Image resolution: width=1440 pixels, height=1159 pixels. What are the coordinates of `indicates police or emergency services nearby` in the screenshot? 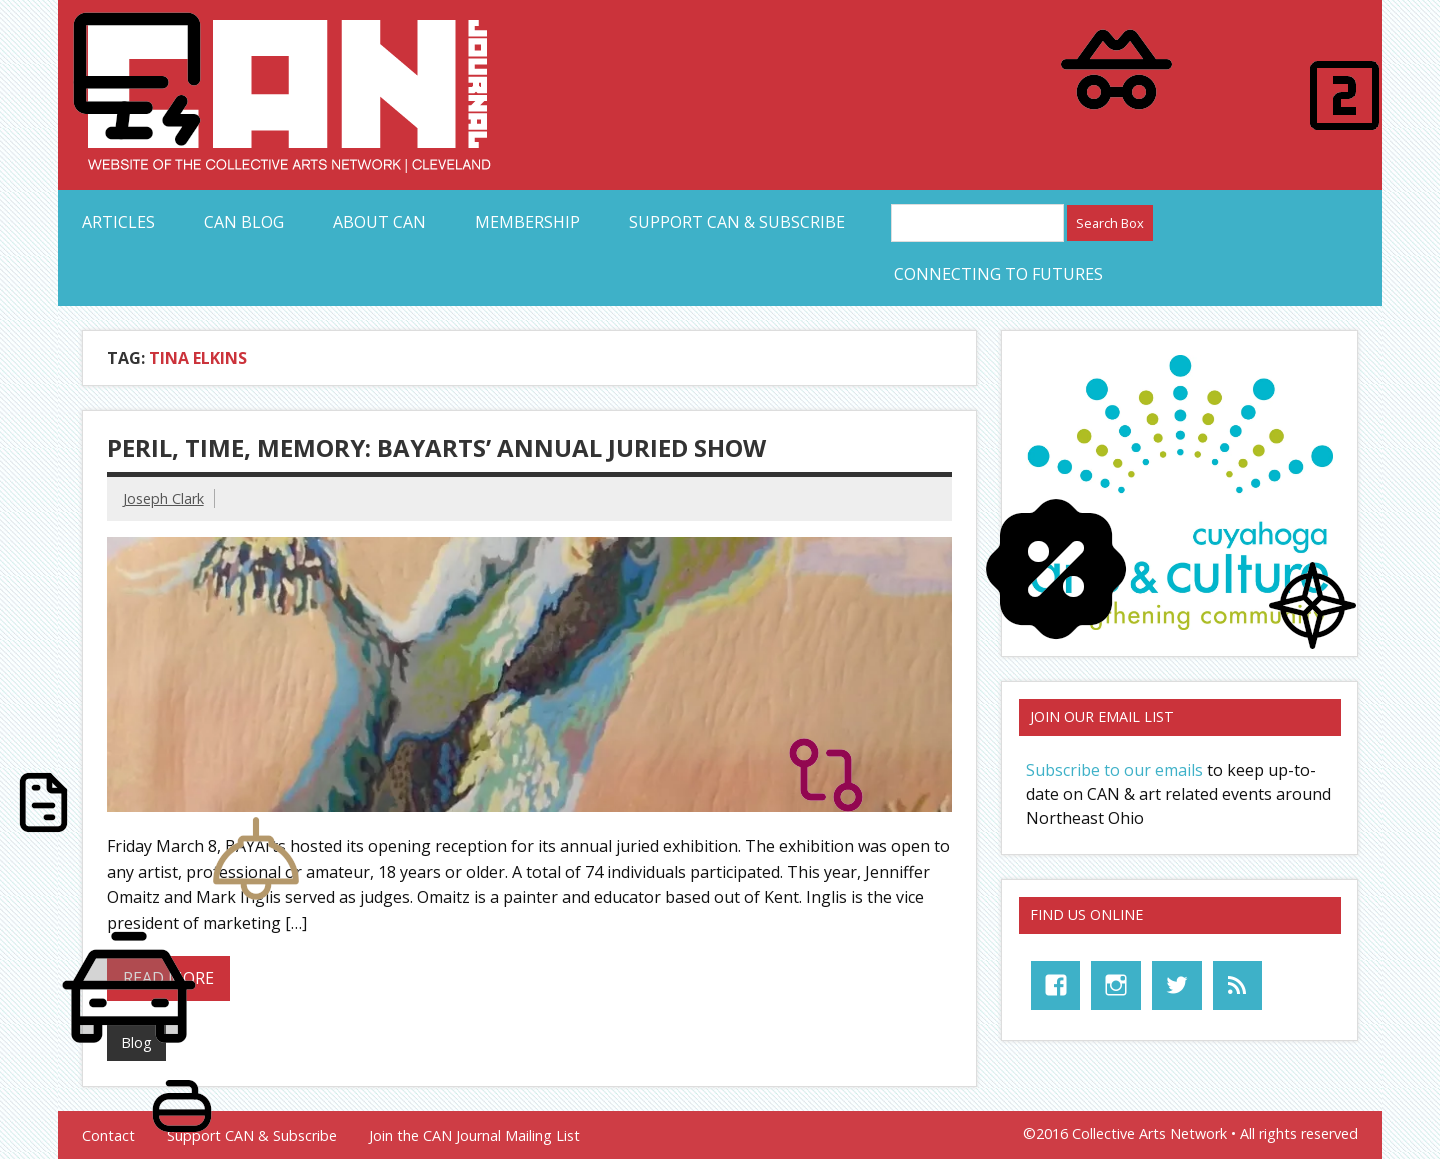 It's located at (129, 994).